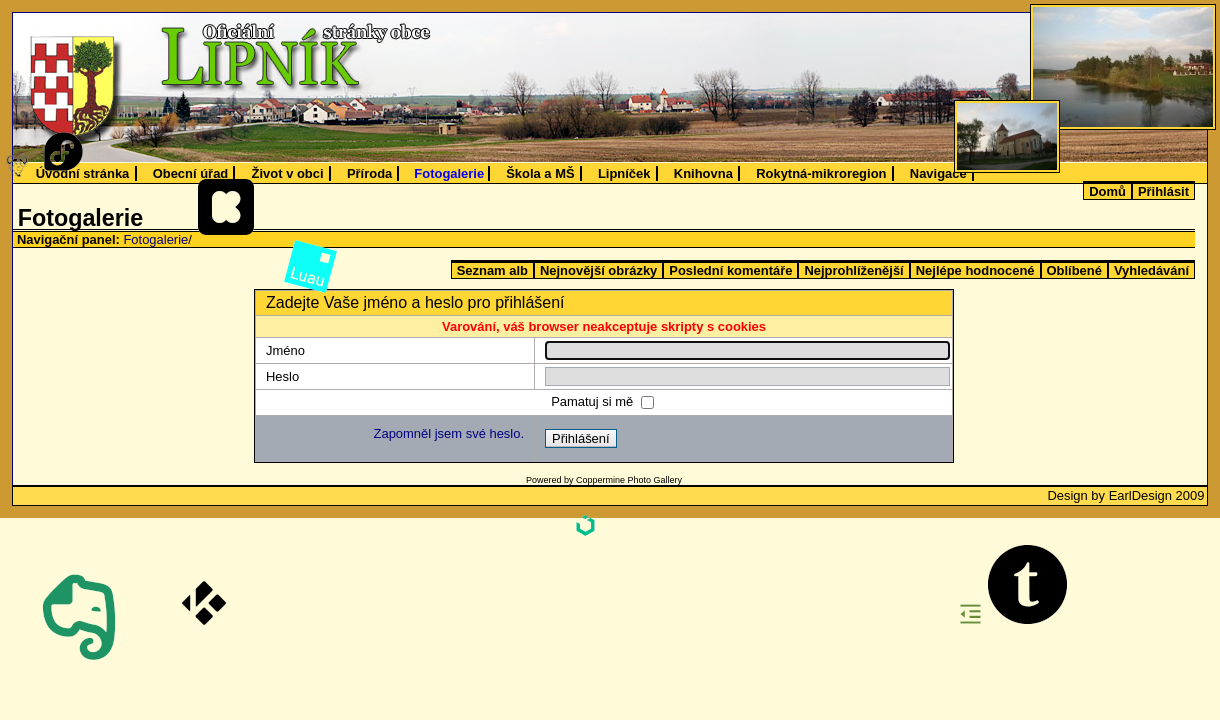  Describe the element at coordinates (1027, 584) in the screenshot. I see `talend brand logo` at that location.